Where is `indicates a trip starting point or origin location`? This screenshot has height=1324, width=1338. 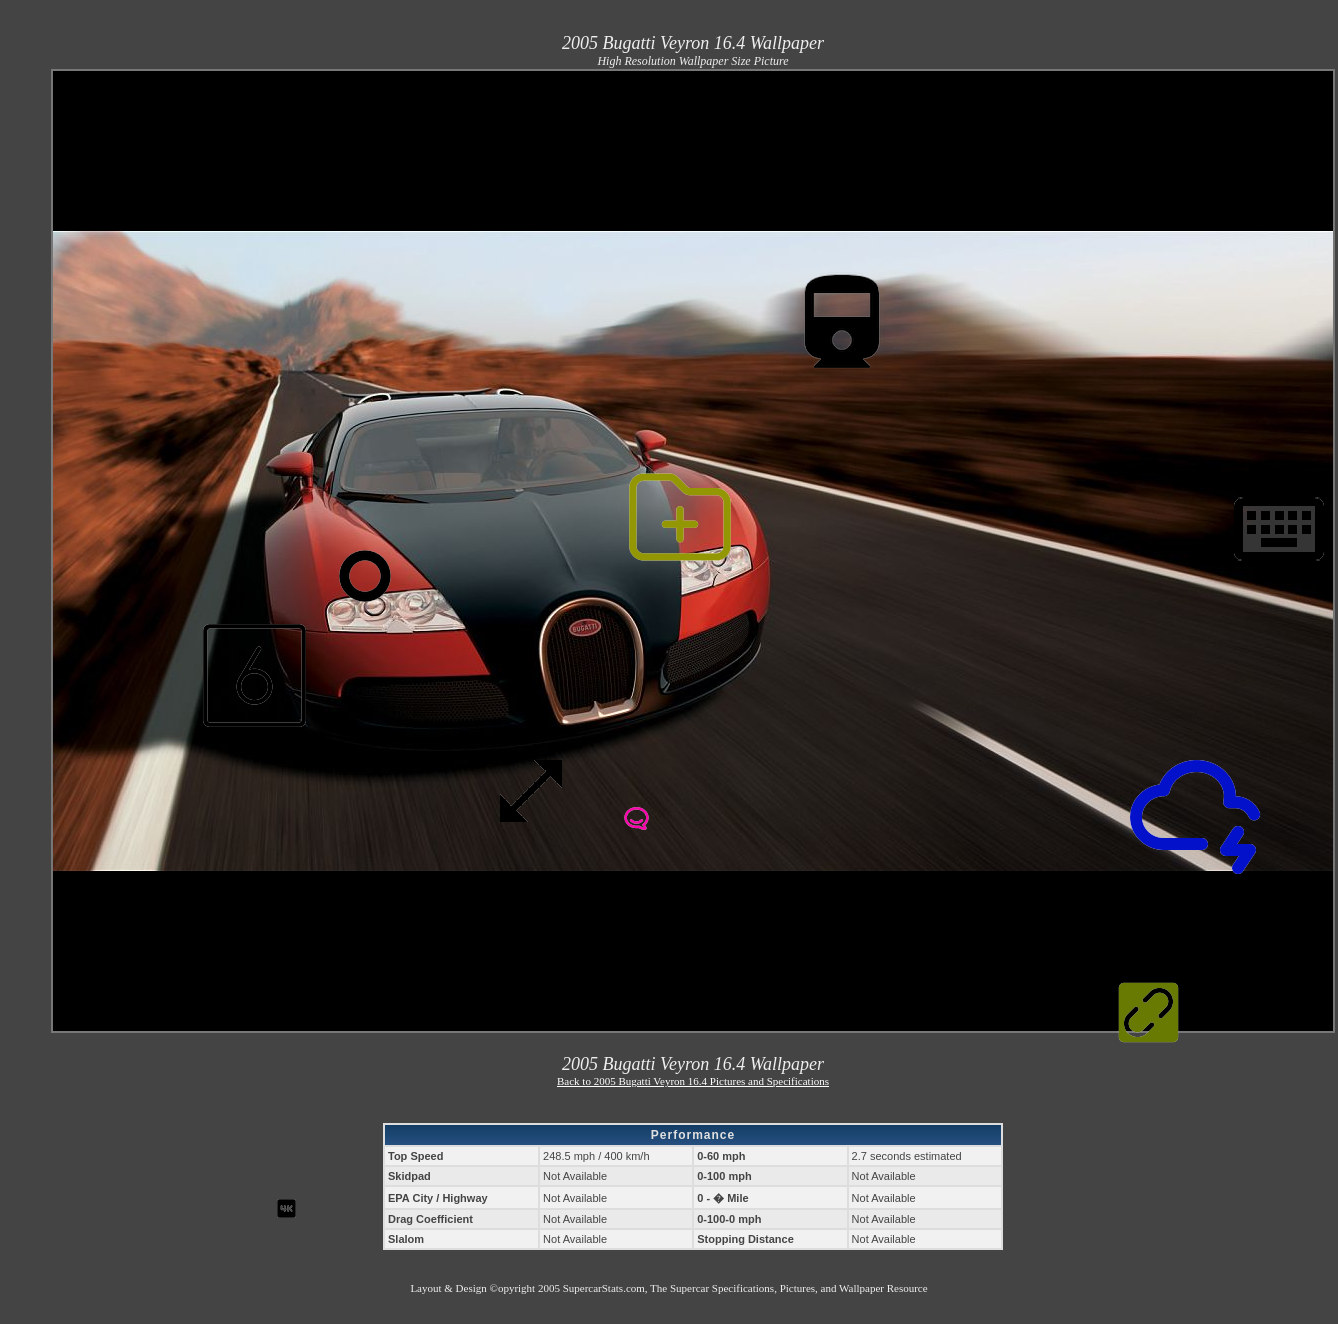
indicates a trip starting point or origin location is located at coordinates (365, 576).